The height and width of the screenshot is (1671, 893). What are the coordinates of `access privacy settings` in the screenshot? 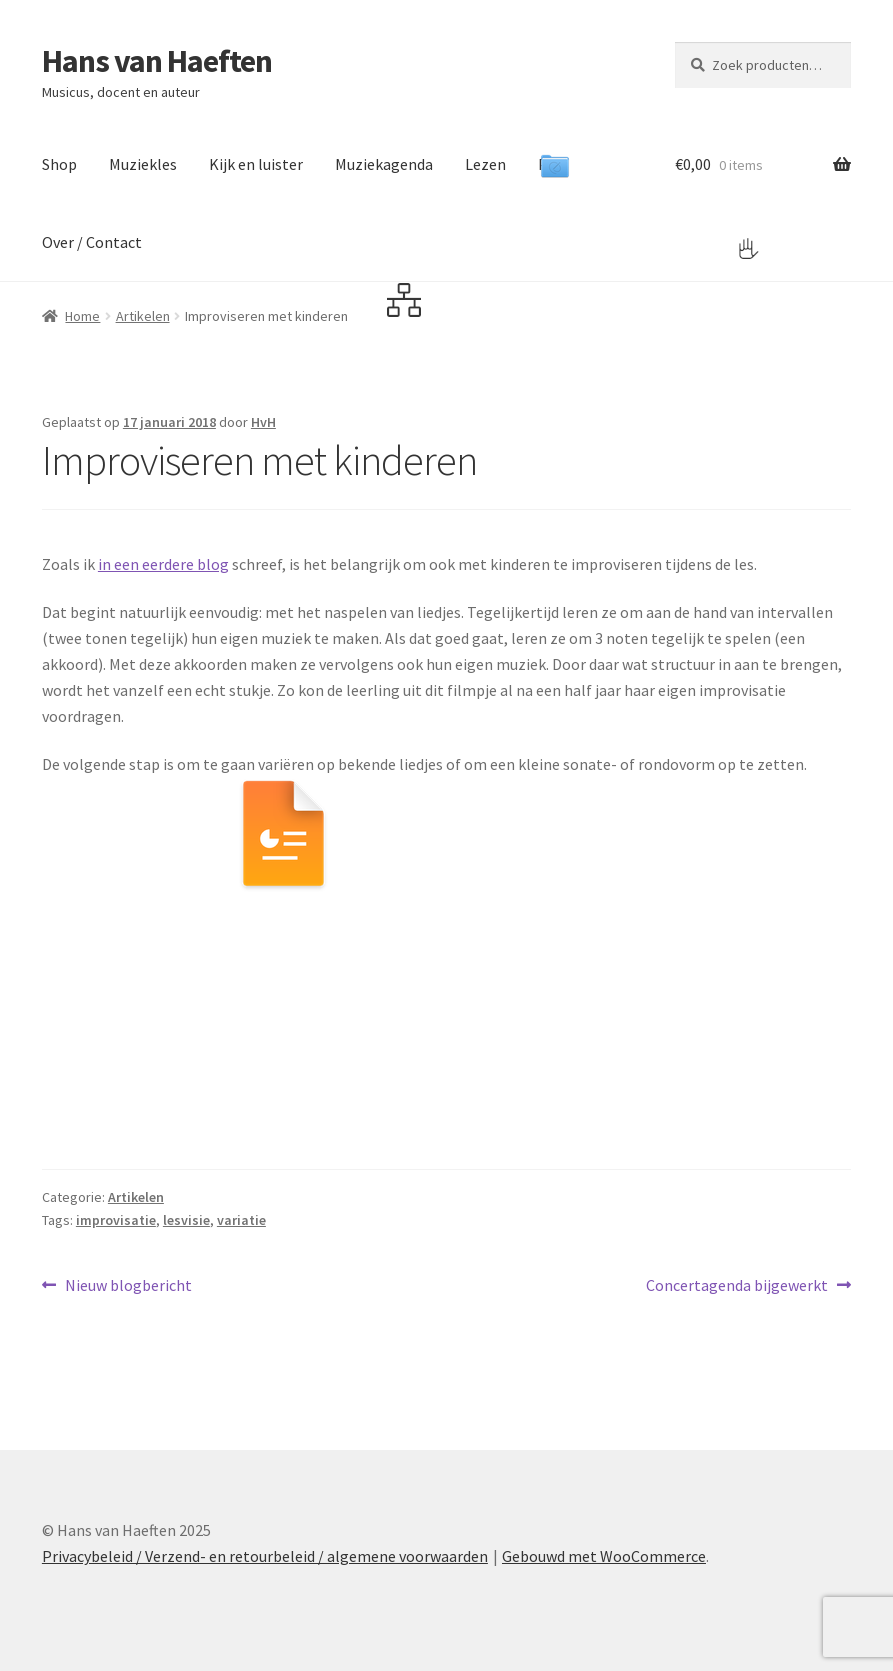 It's located at (748, 248).